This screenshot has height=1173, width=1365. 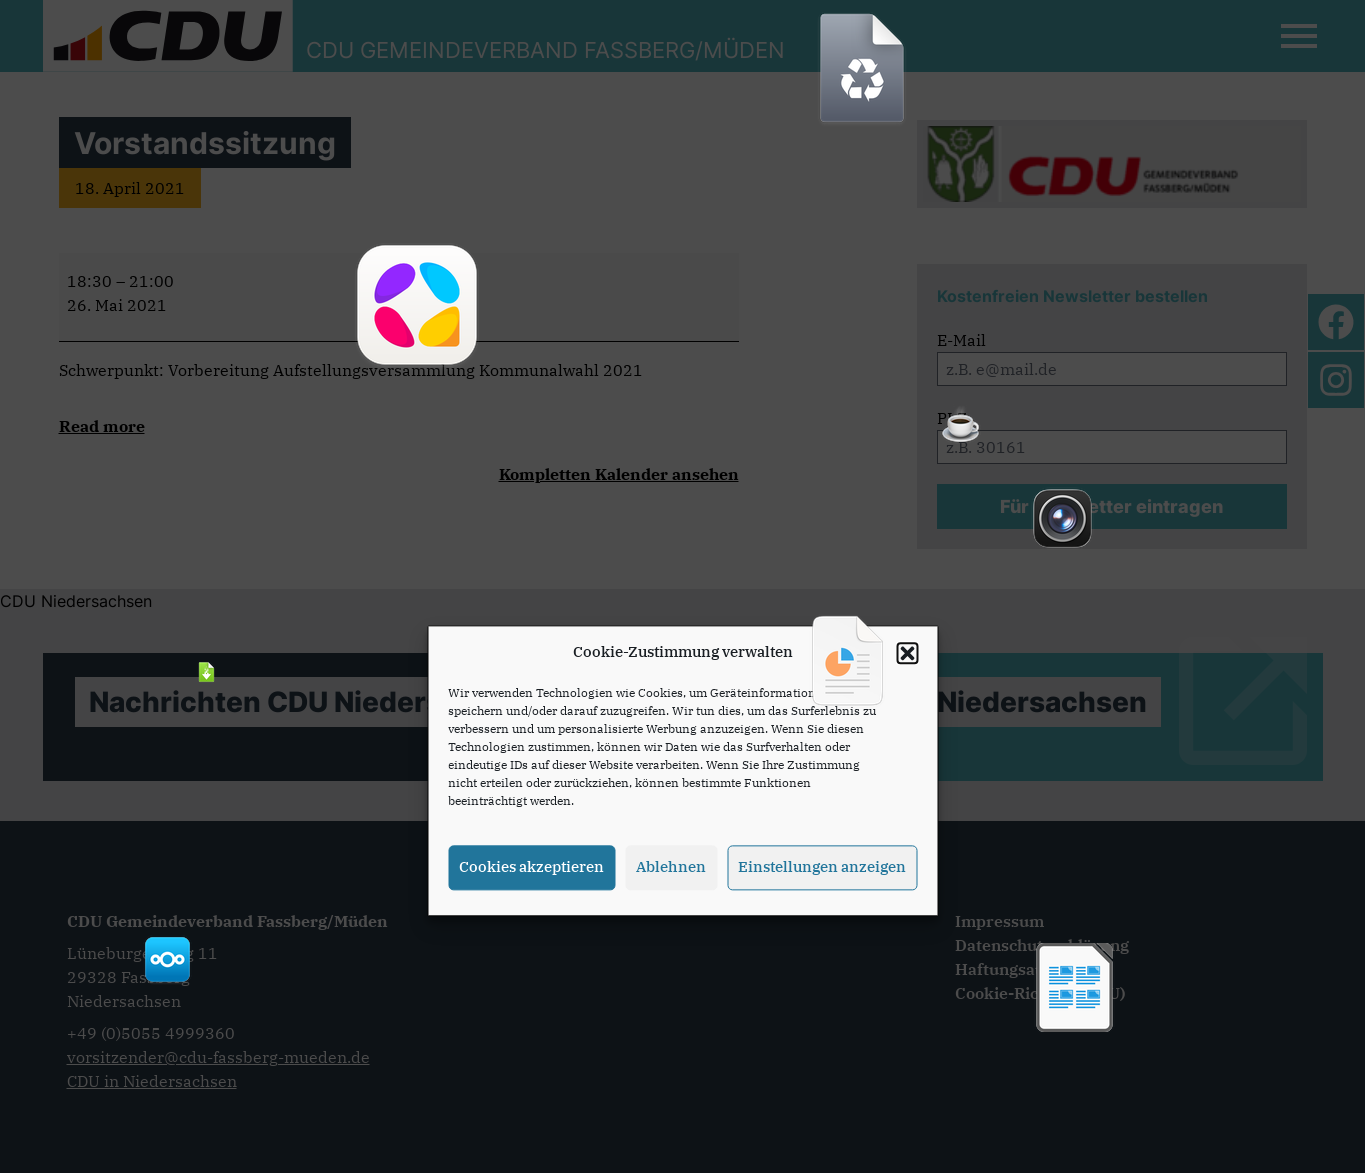 What do you see at coordinates (862, 70) in the screenshot?
I see `a file marked for deletion` at bounding box center [862, 70].